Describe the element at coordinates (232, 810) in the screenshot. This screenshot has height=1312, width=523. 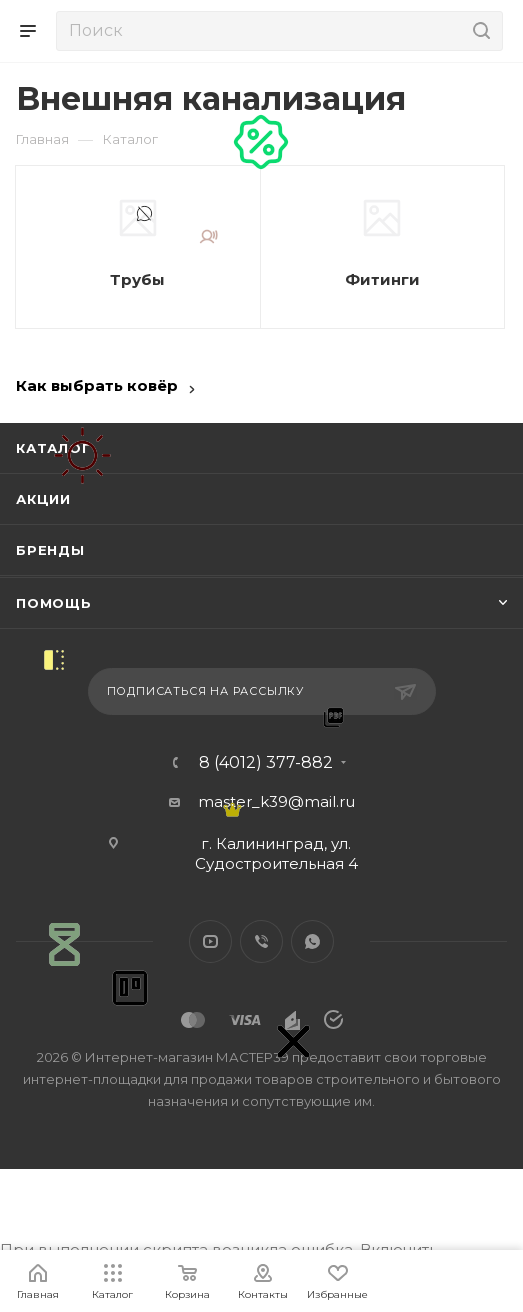
I see `indicates premium or VIP membership status` at that location.